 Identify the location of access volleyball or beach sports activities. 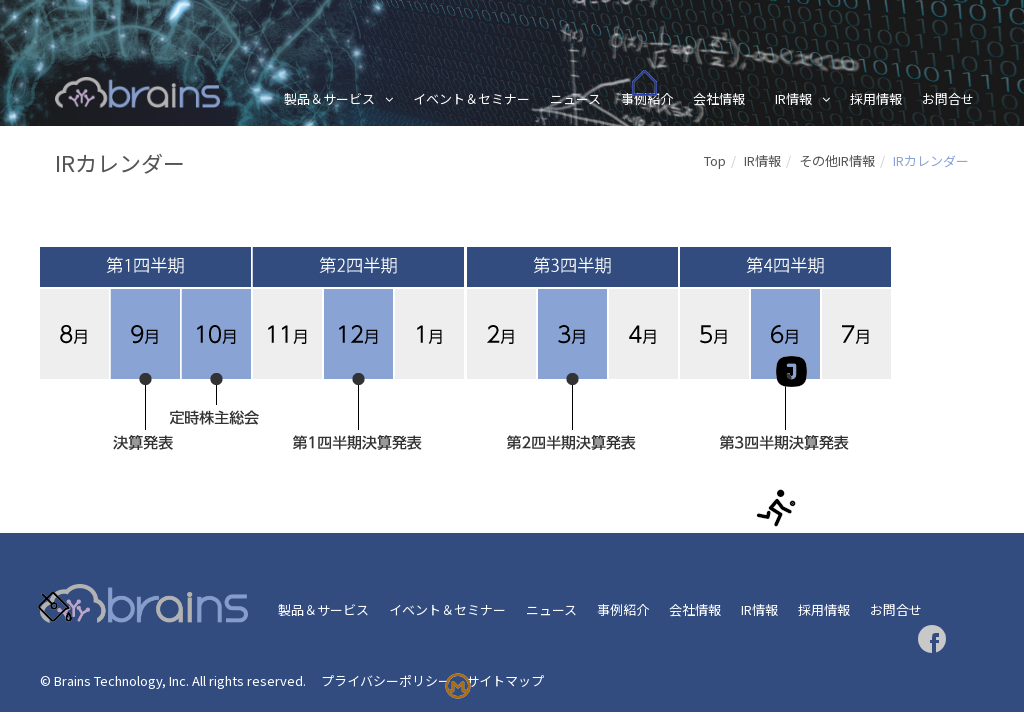
(777, 508).